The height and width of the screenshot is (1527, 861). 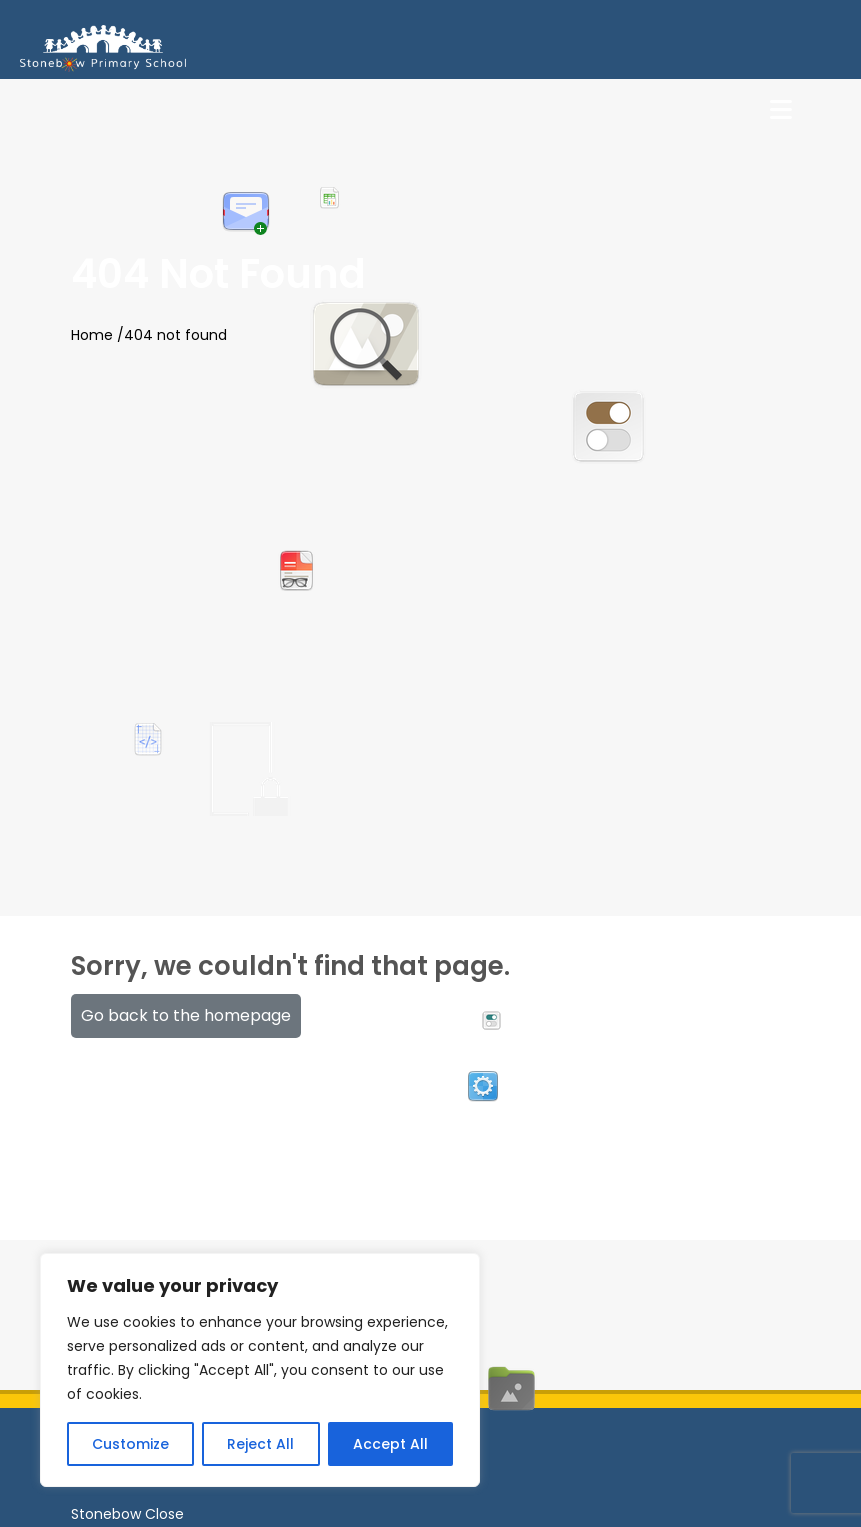 I want to click on twig template file type indicator, so click(x=148, y=739).